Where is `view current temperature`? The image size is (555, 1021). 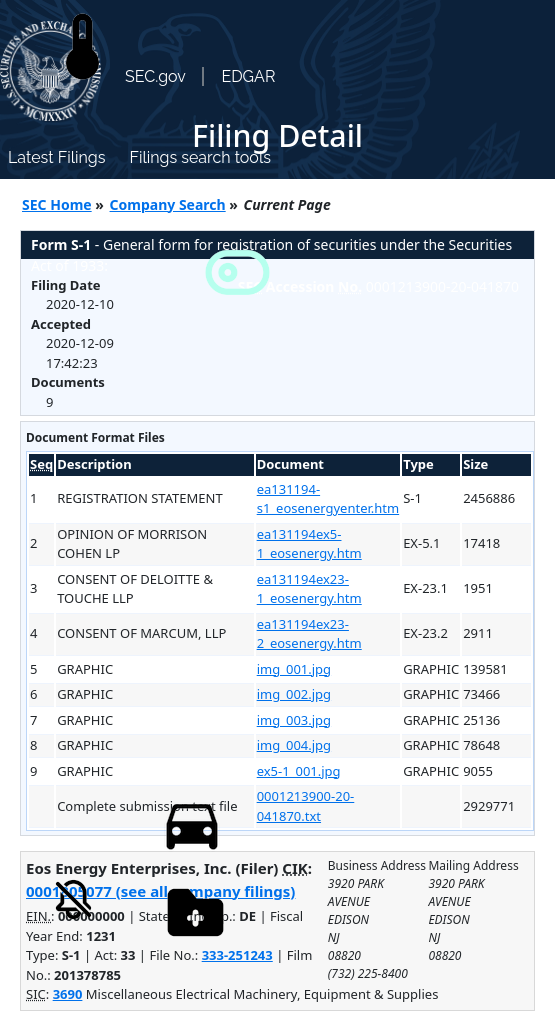 view current temperature is located at coordinates (82, 46).